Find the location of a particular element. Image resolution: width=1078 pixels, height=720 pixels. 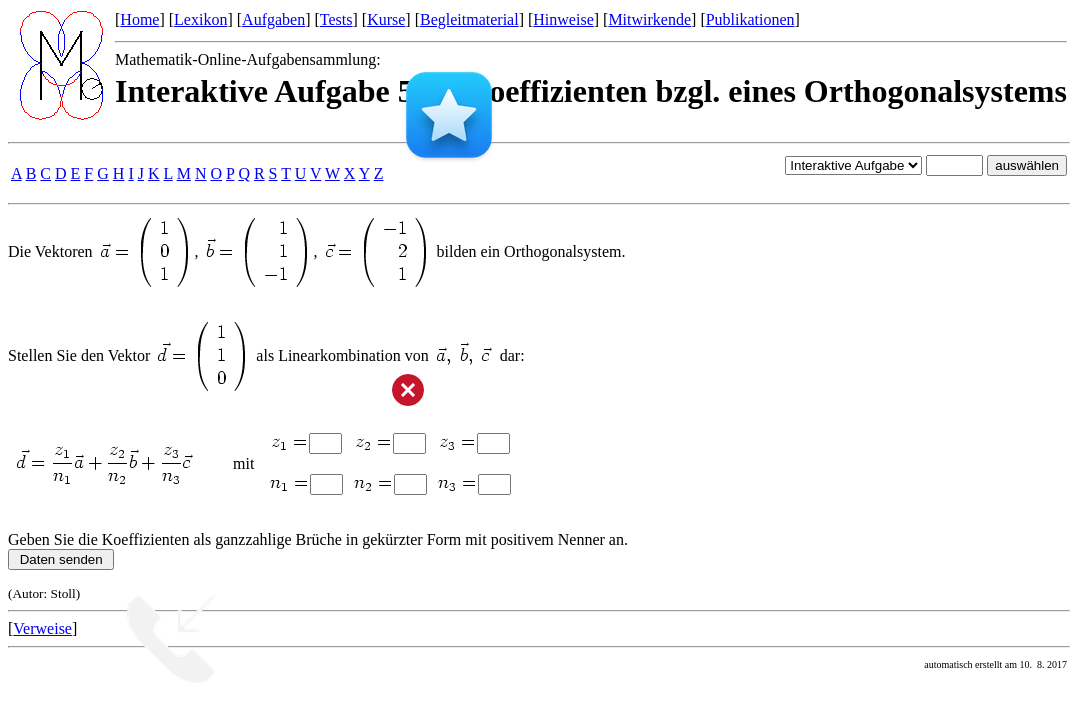

incoming call notification is located at coordinates (171, 639).